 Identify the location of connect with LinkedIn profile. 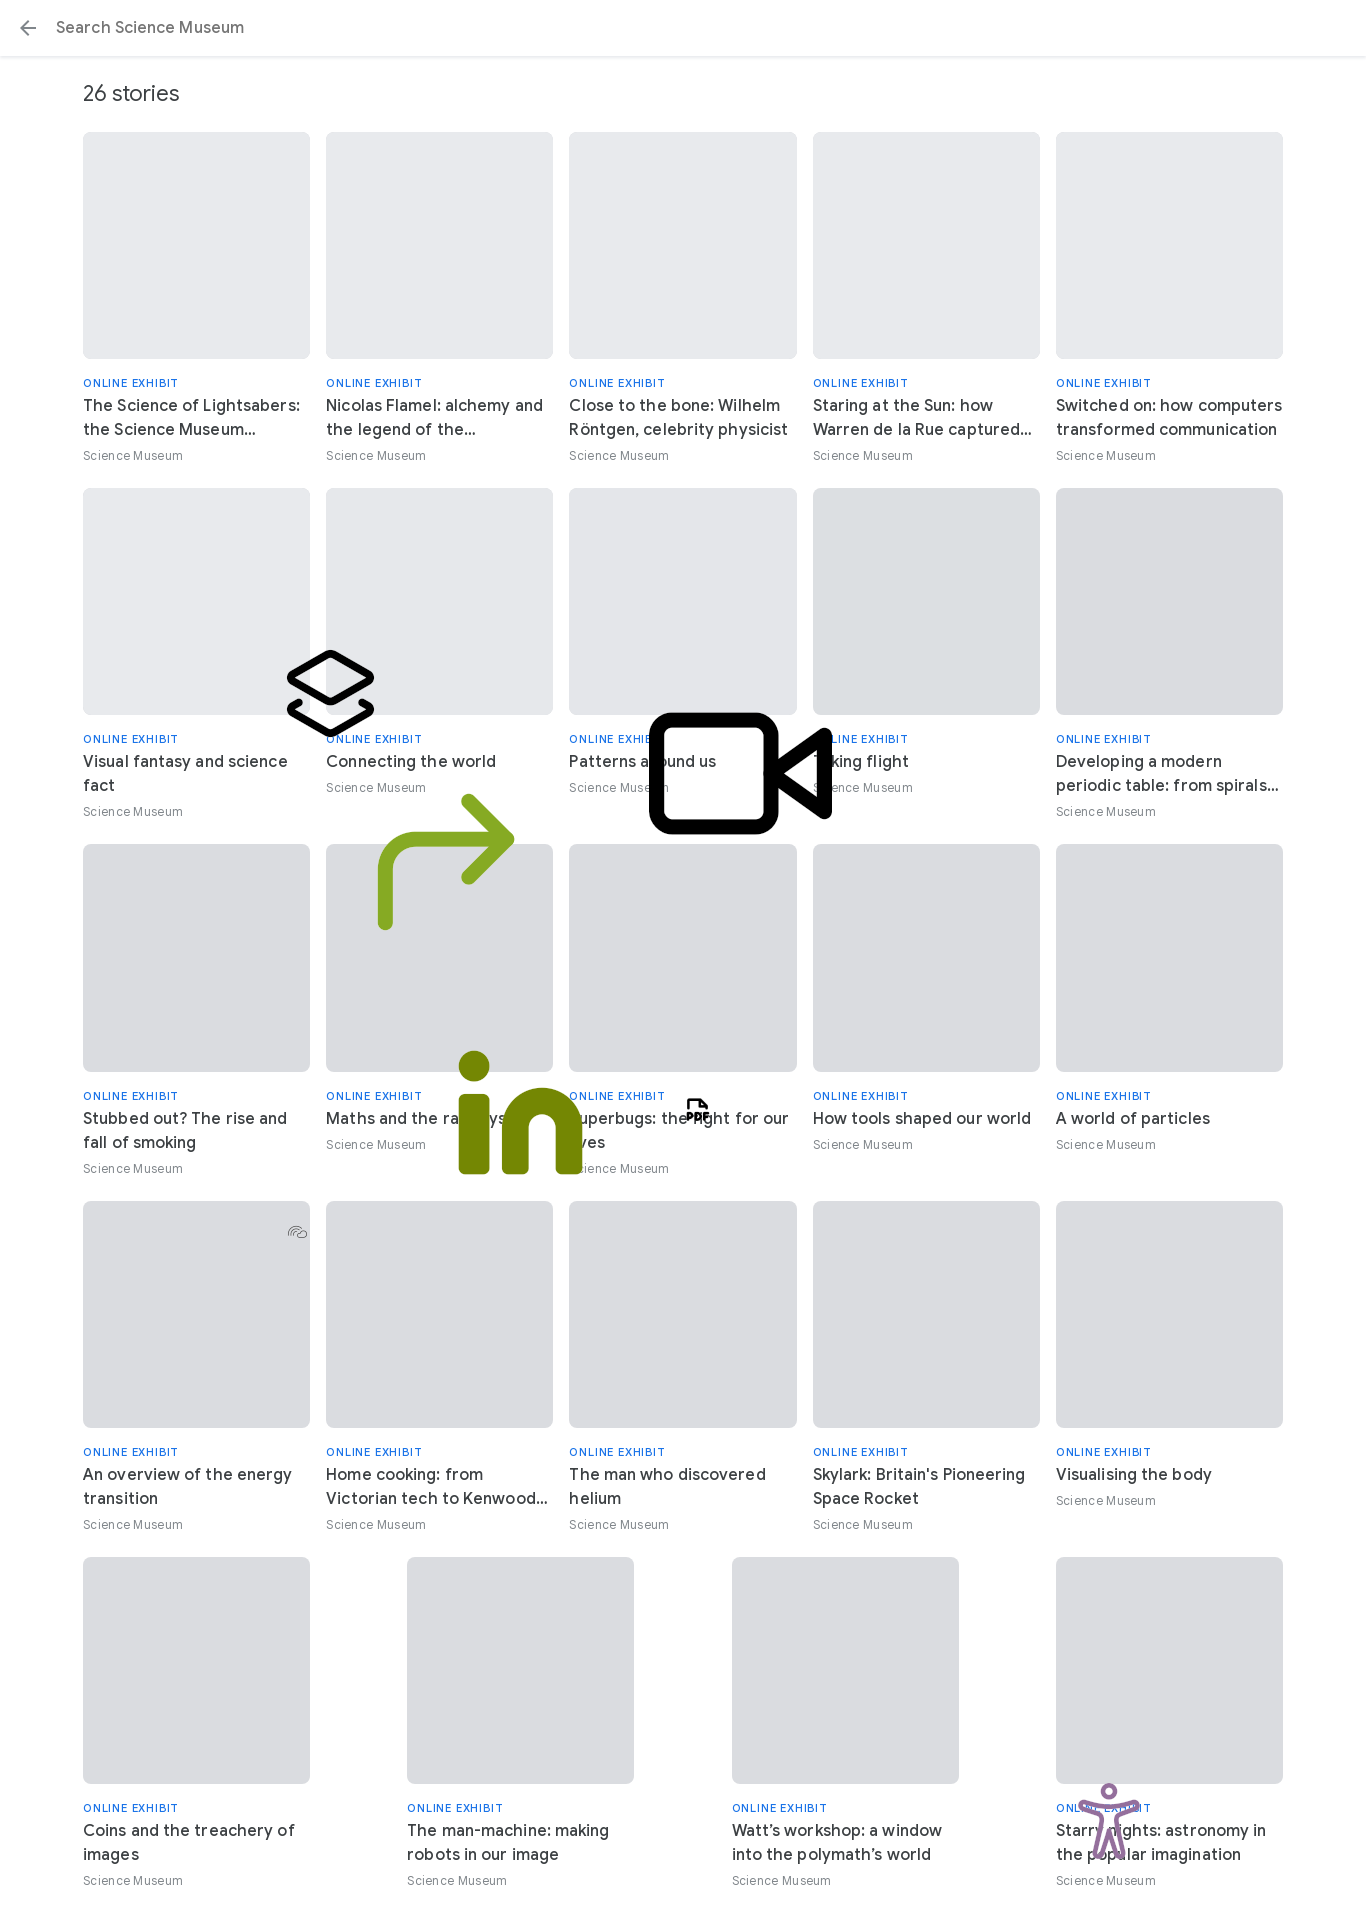
(520, 1112).